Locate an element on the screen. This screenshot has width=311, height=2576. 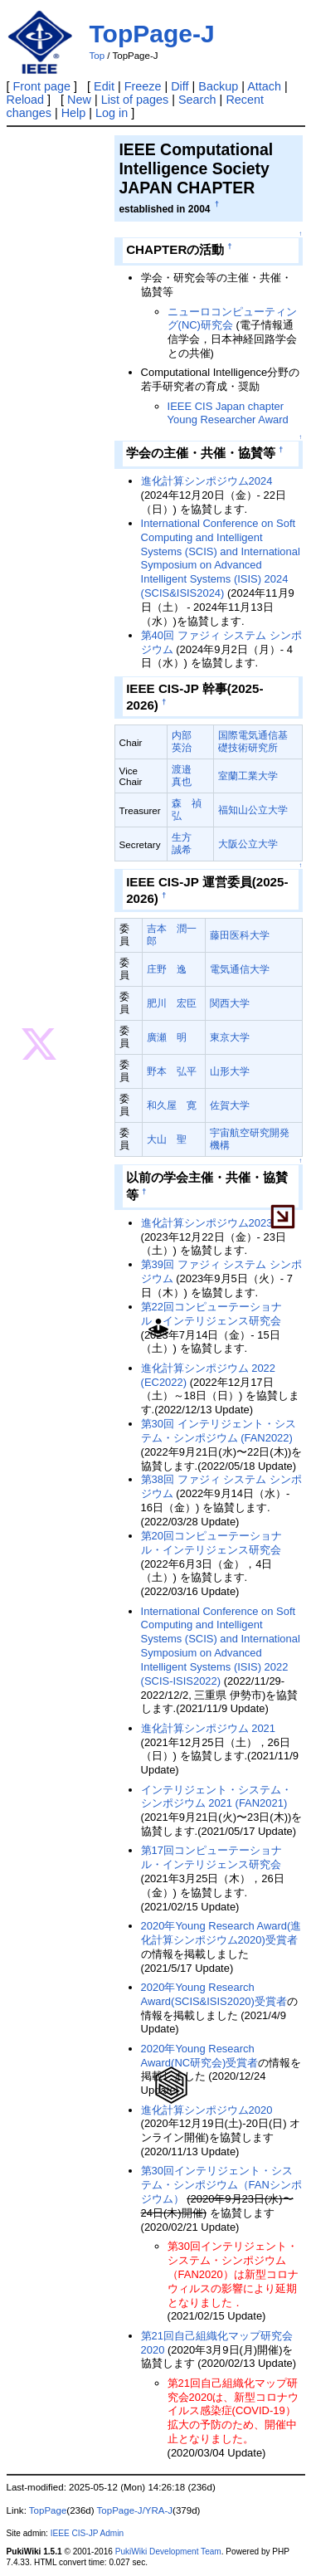
navigate to the next section below is located at coordinates (283, 1217).